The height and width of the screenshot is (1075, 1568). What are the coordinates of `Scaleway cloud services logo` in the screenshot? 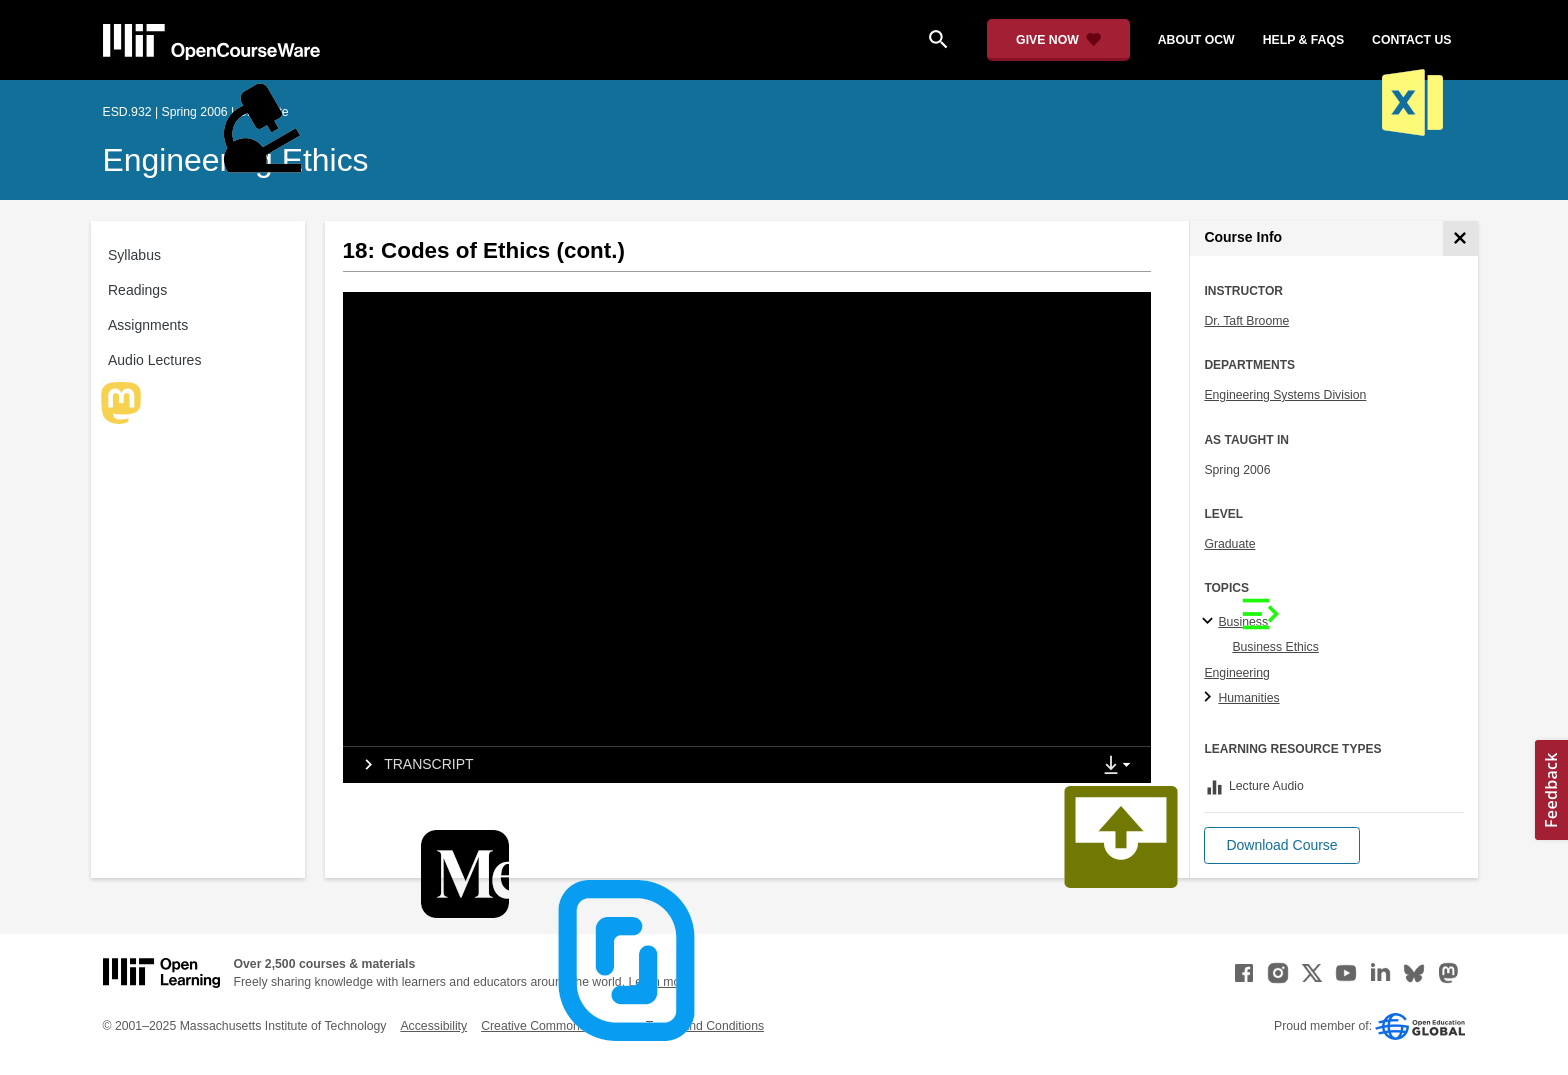 It's located at (626, 960).